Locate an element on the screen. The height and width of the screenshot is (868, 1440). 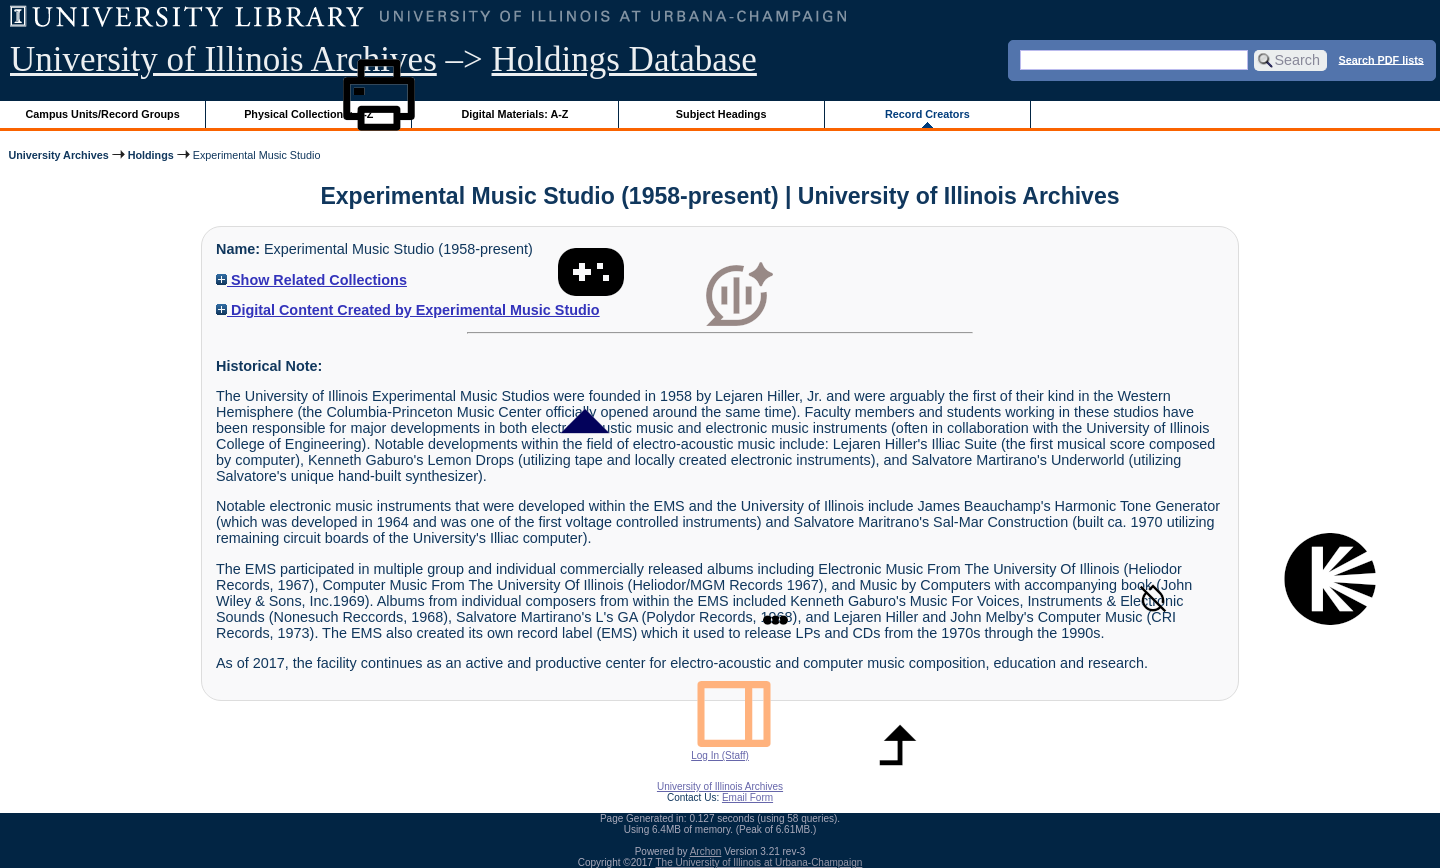
collapse an expanded section or menu is located at coordinates (585, 425).